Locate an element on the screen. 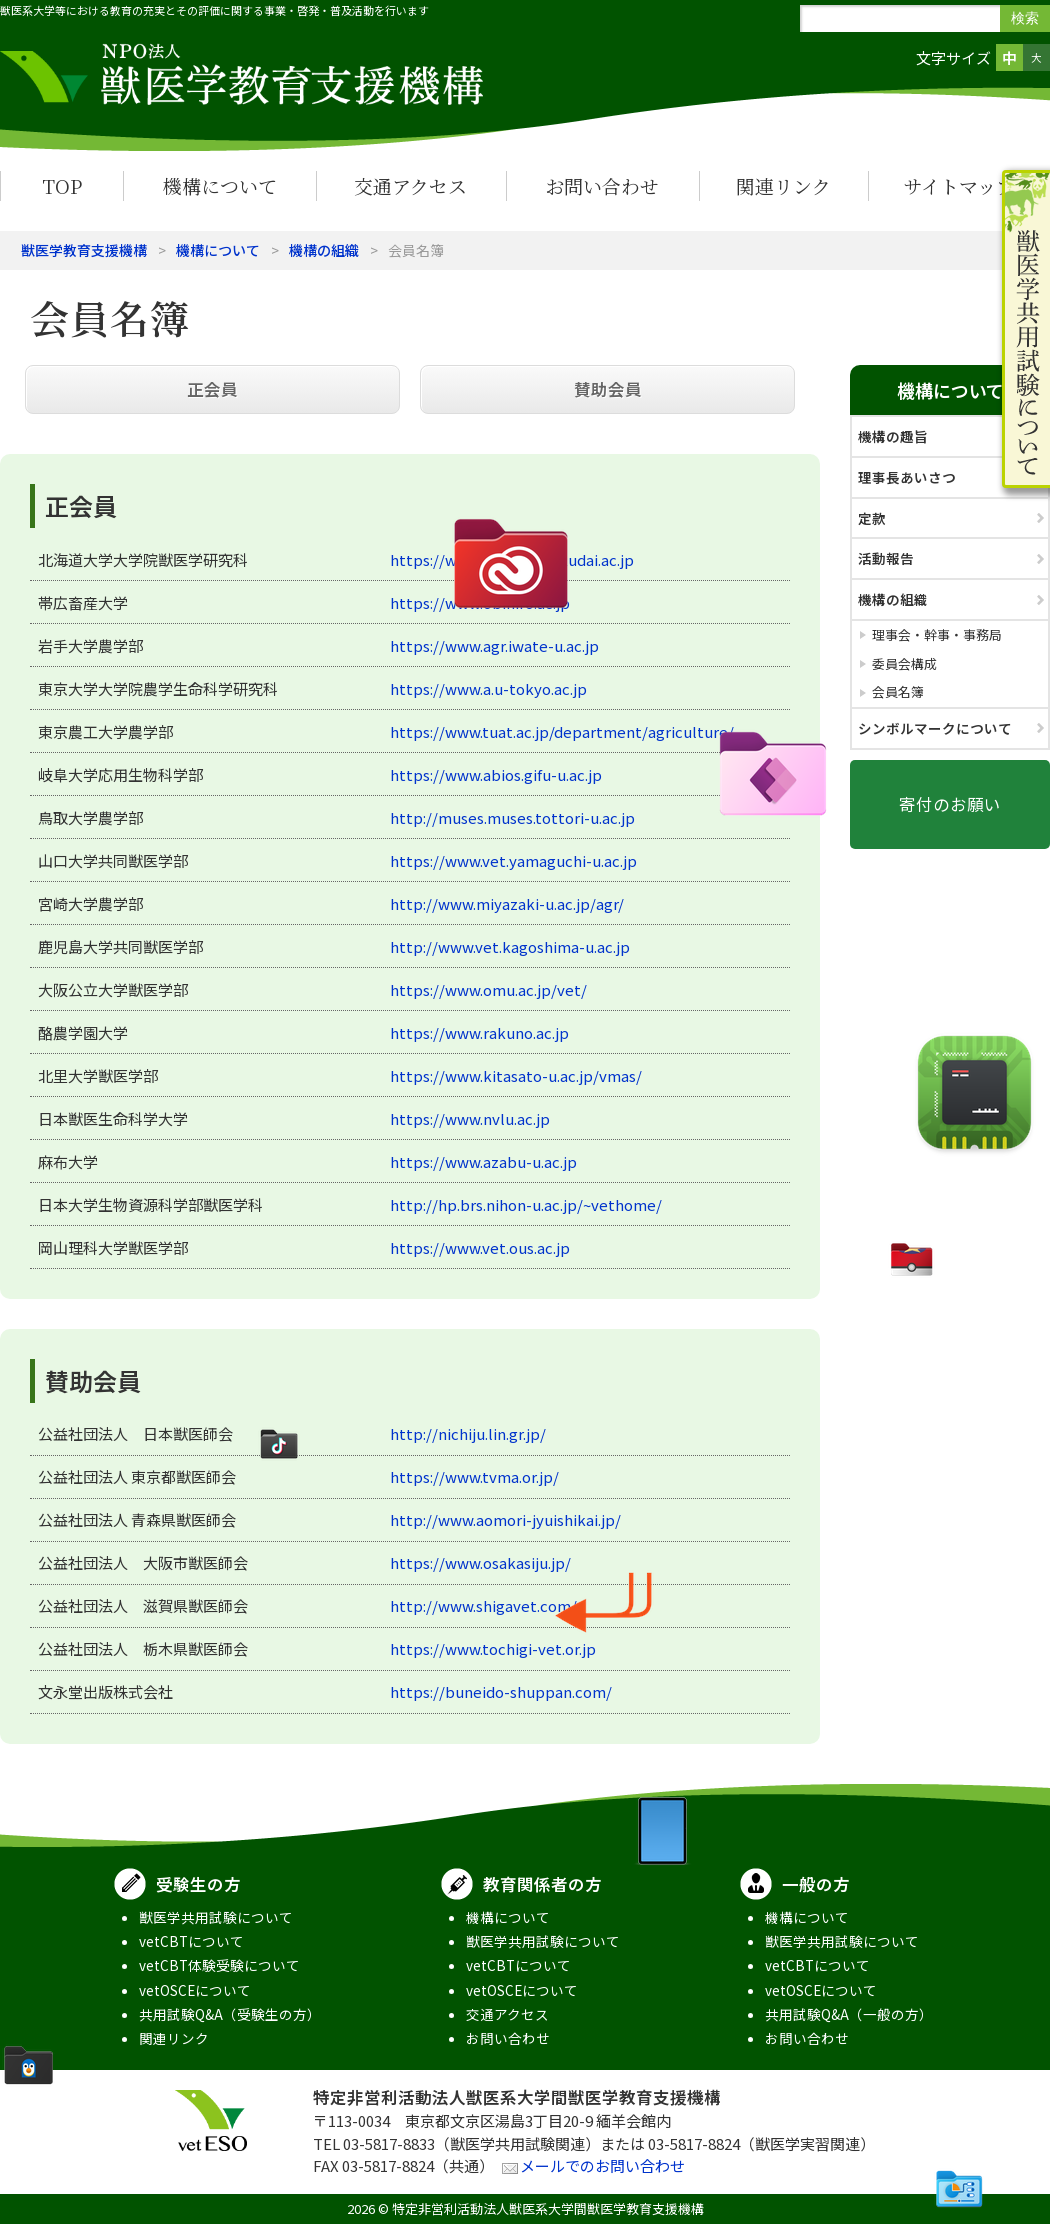 The height and width of the screenshot is (2224, 1050). iPad Air M2 device icon is located at coordinates (662, 1831).